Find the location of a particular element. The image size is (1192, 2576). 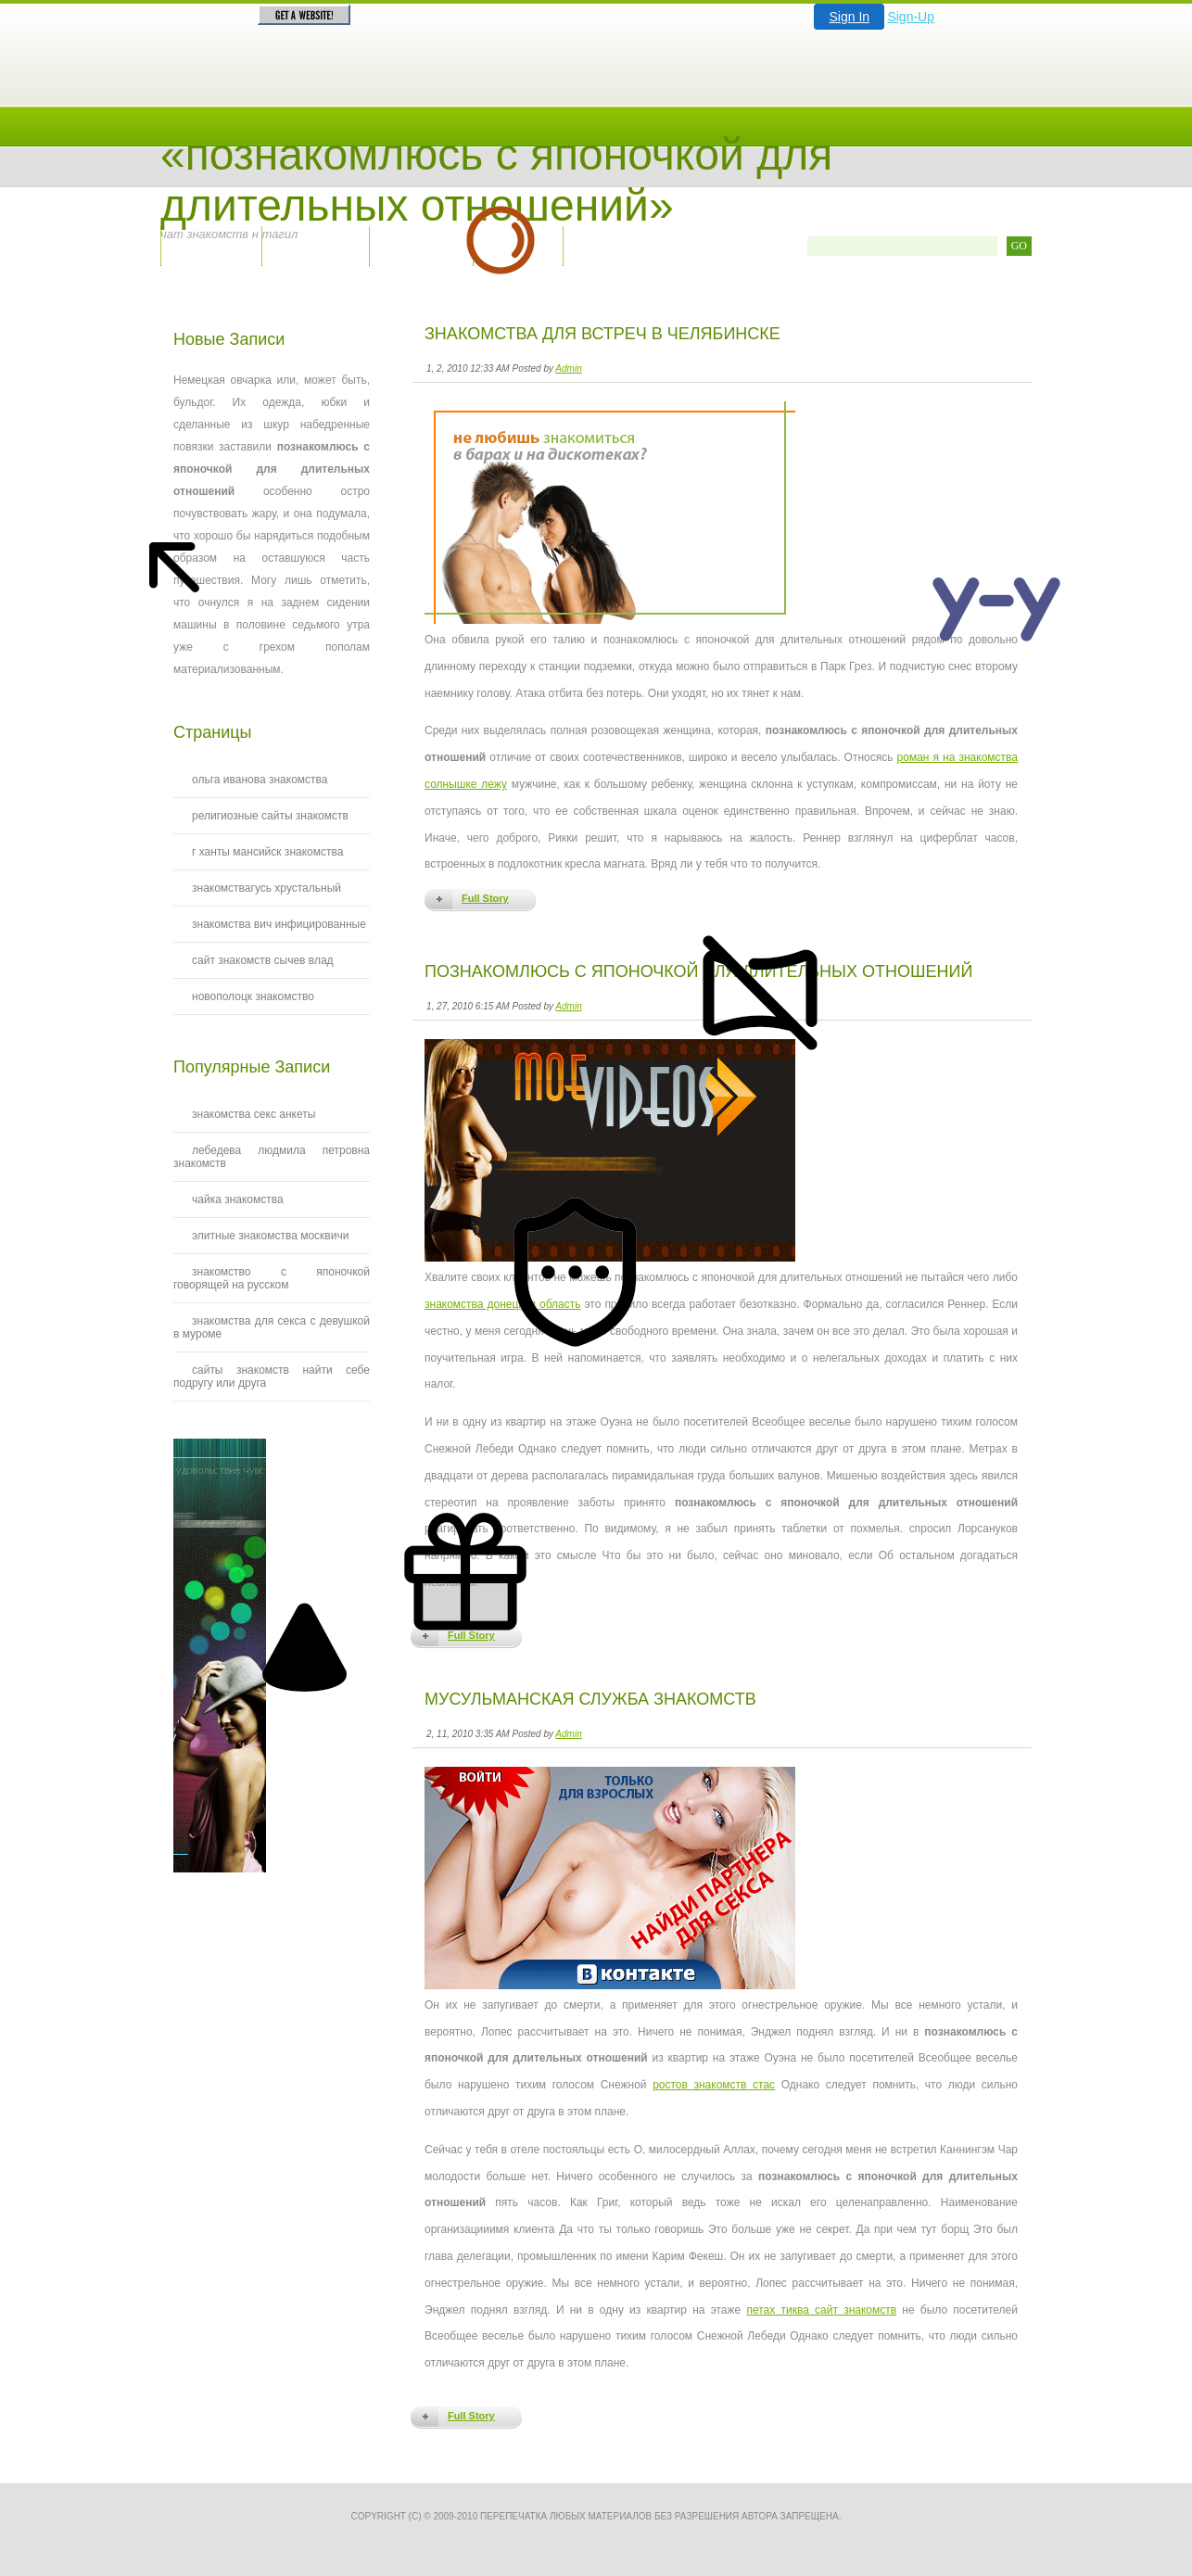

view or redeem a gift is located at coordinates (465, 1579).